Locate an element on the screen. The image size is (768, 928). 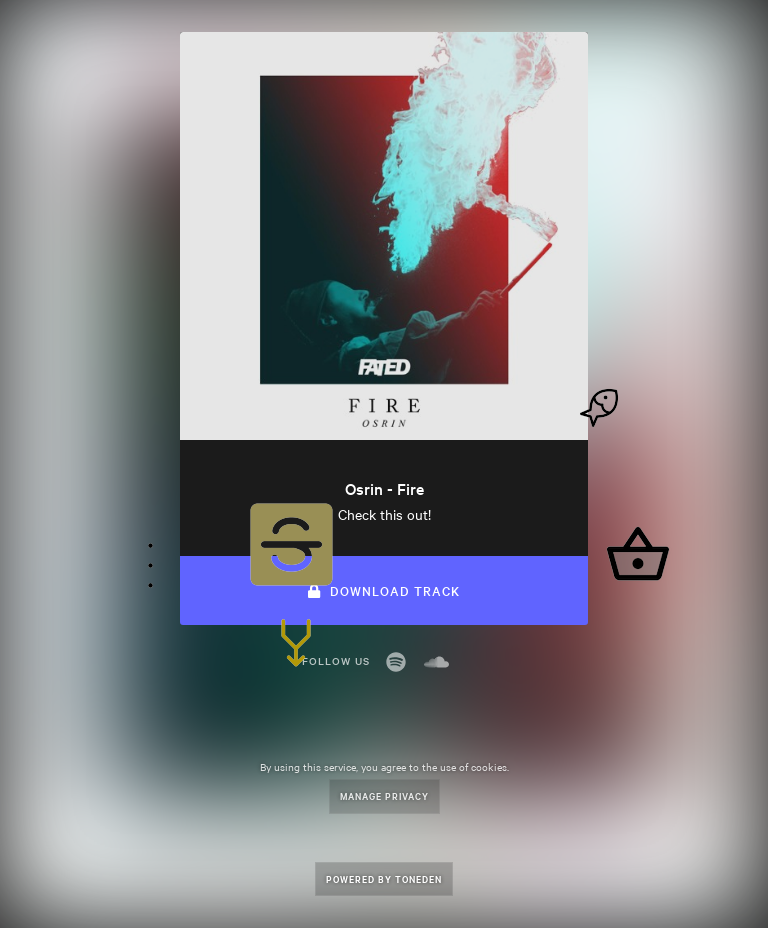
merge selected items or branches is located at coordinates (296, 641).